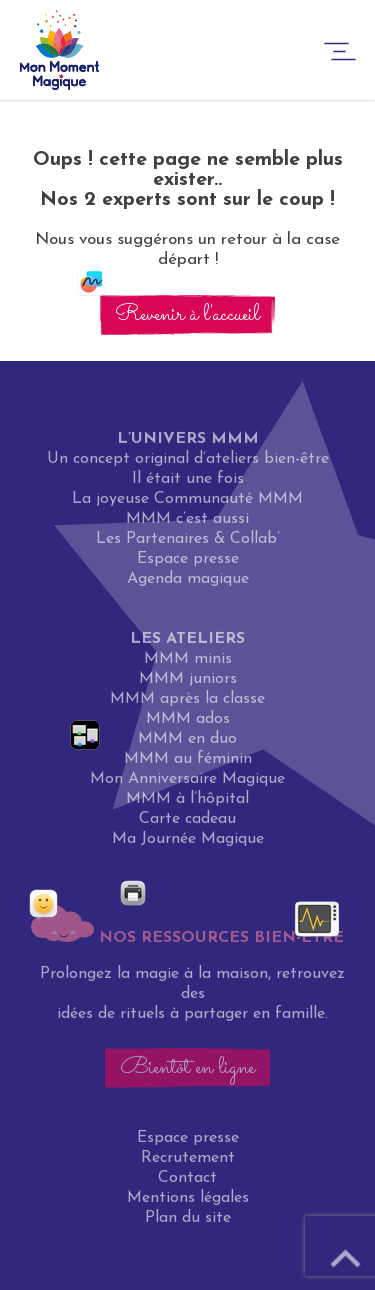 This screenshot has height=1290, width=375. What do you see at coordinates (317, 919) in the screenshot?
I see `launch htop system monitor application` at bounding box center [317, 919].